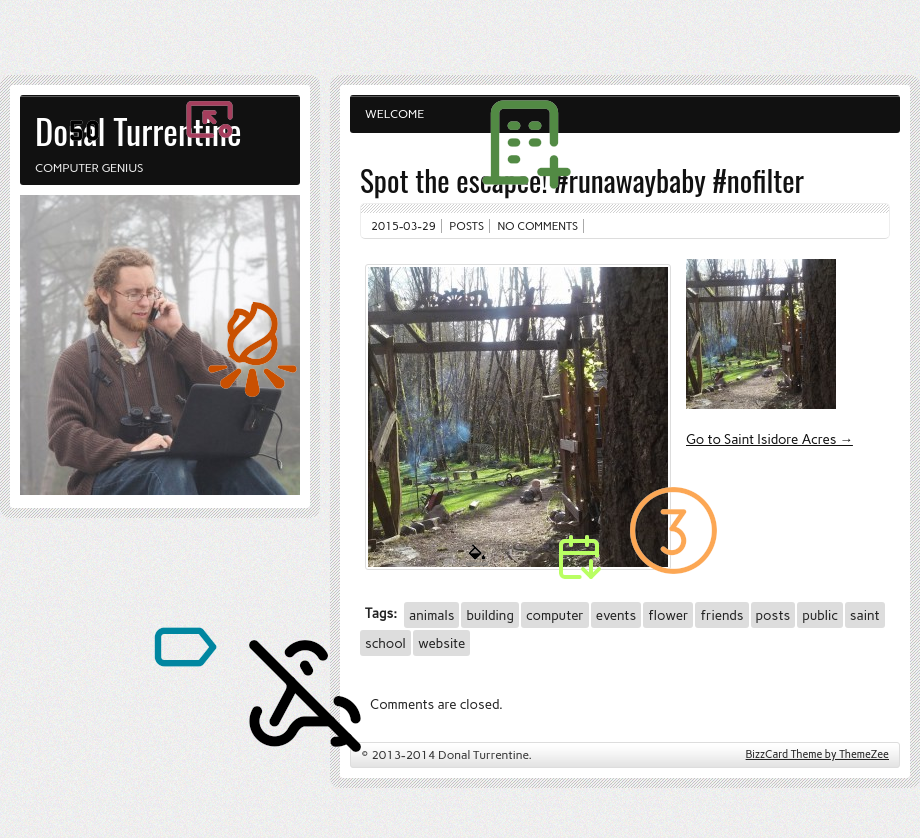 The width and height of the screenshot is (920, 838). I want to click on add a new building or property, so click(524, 142).